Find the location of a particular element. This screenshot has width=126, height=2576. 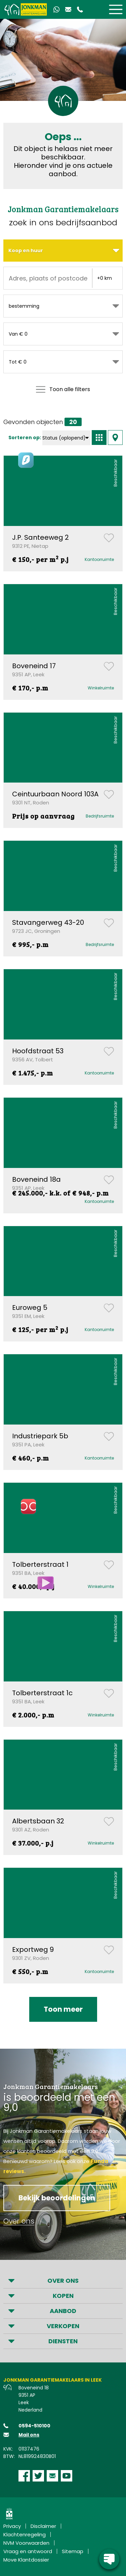

open celluloid media player is located at coordinates (45, 1583).